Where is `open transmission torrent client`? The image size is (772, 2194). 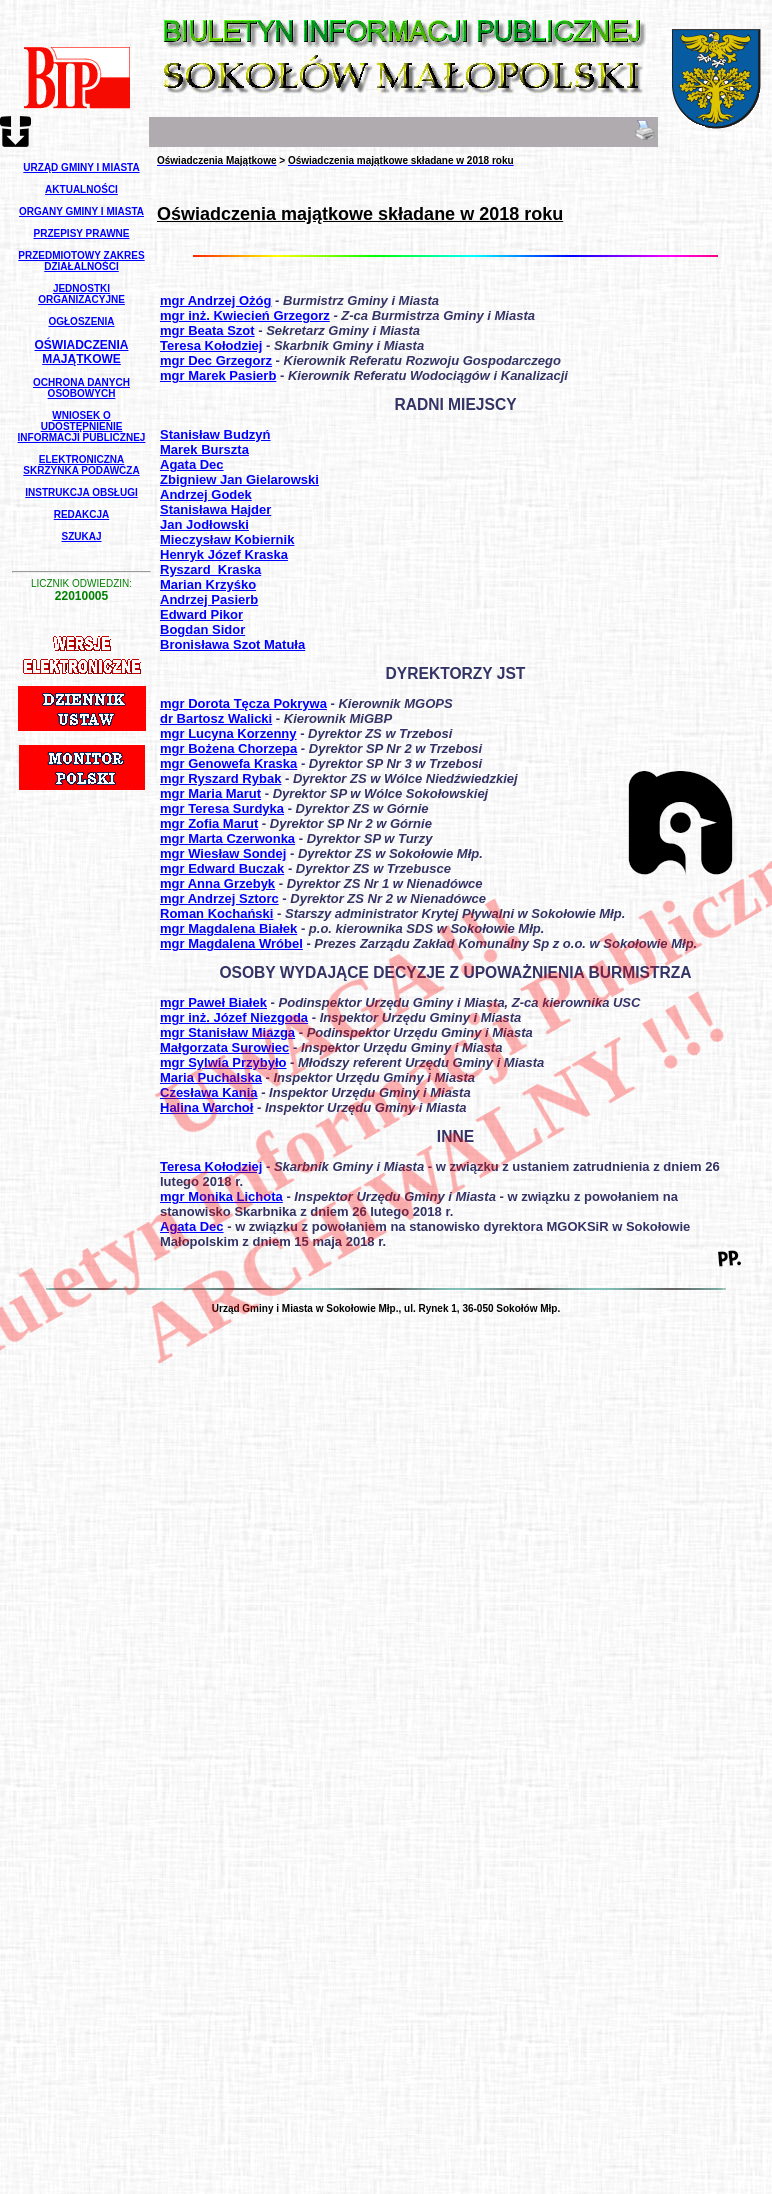 open transmission torrent client is located at coordinates (15, 131).